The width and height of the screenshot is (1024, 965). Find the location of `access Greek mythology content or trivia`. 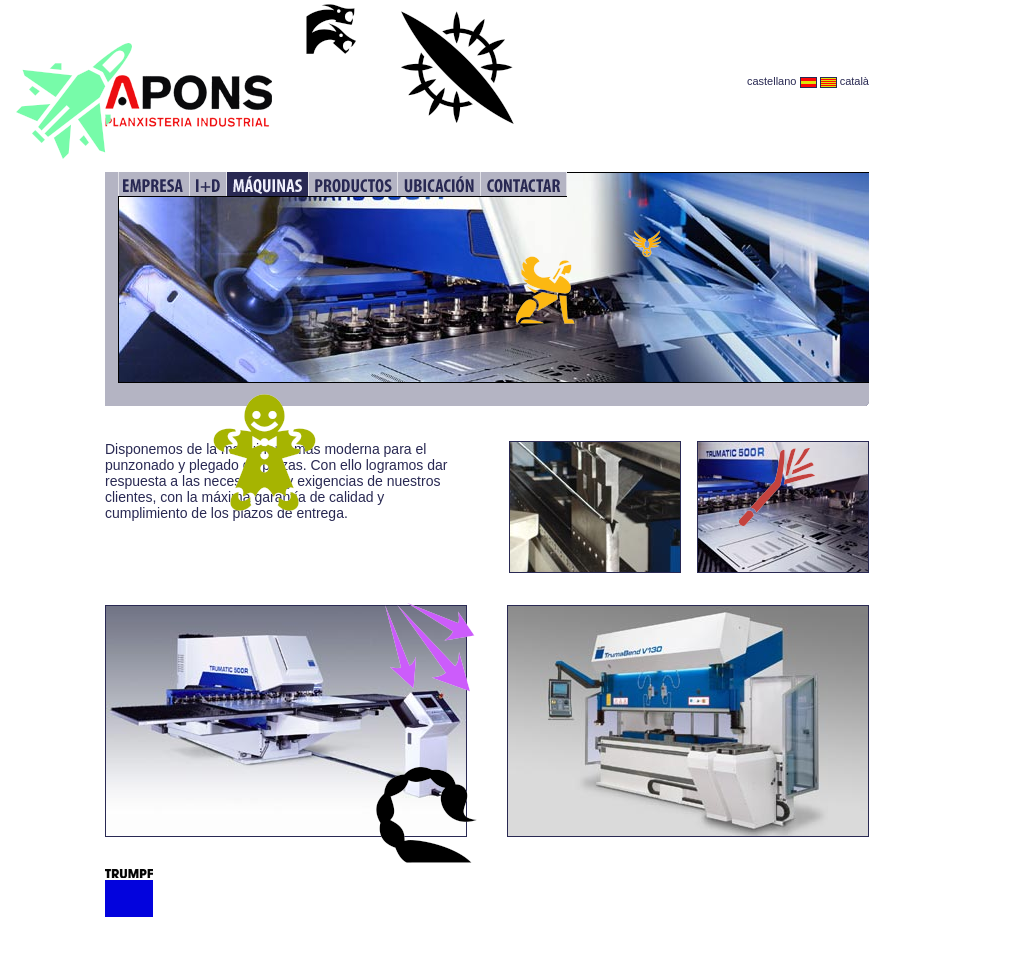

access Greek mythology content or trivia is located at coordinates (546, 290).